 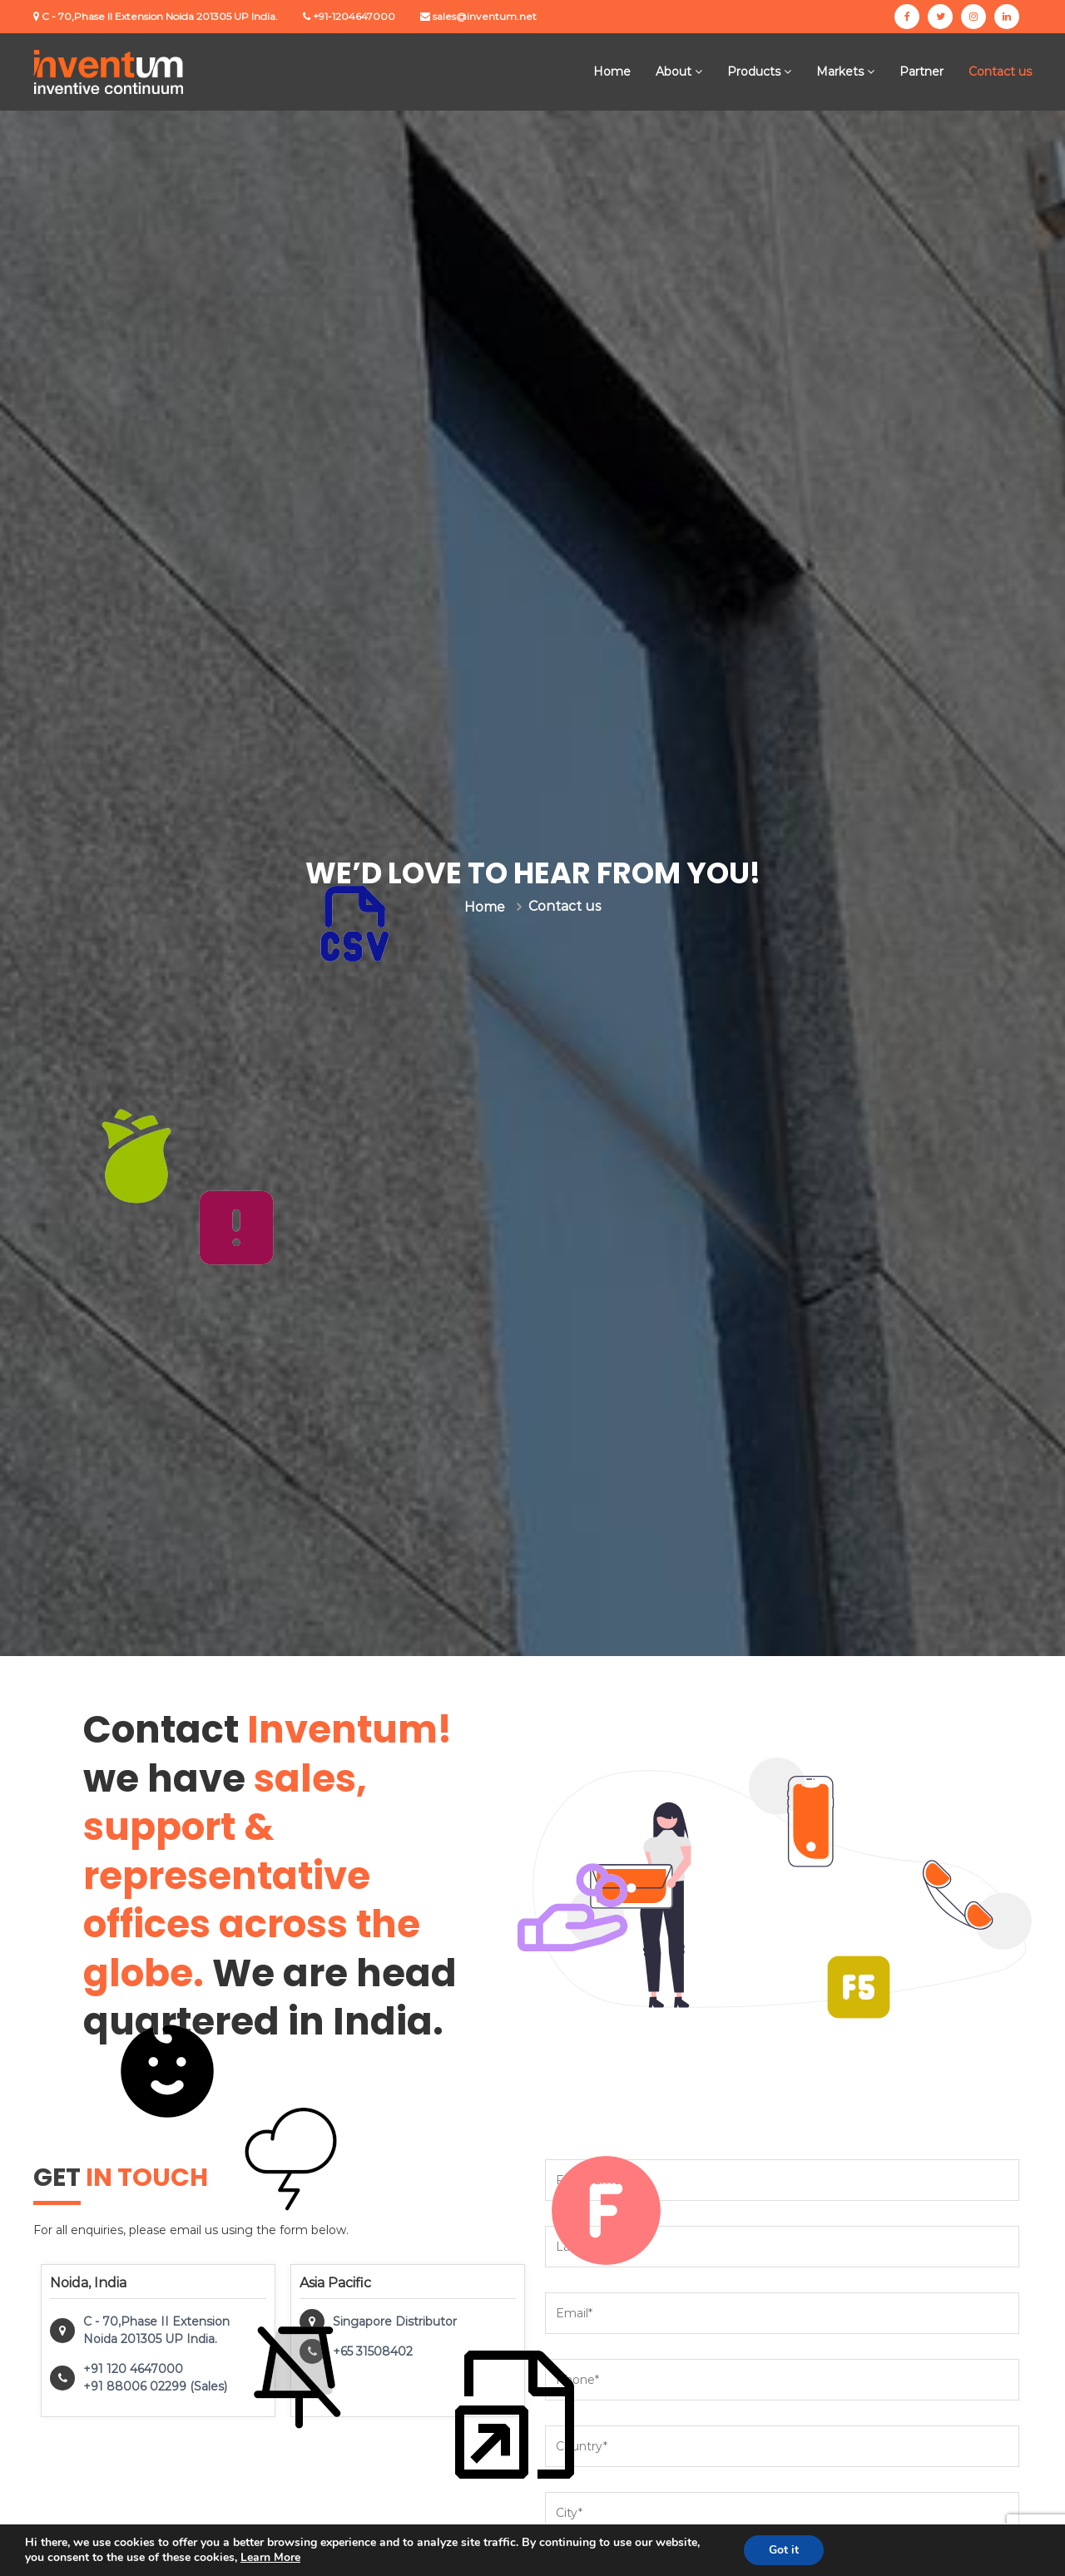 I want to click on switch to kids mode or child-friendly content, so click(x=167, y=2071).